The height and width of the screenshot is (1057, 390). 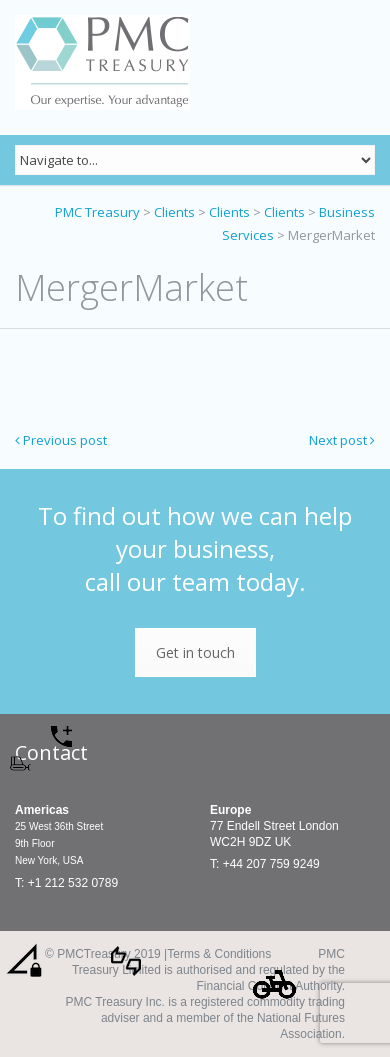 I want to click on add a new contact to your phone, so click(x=61, y=736).